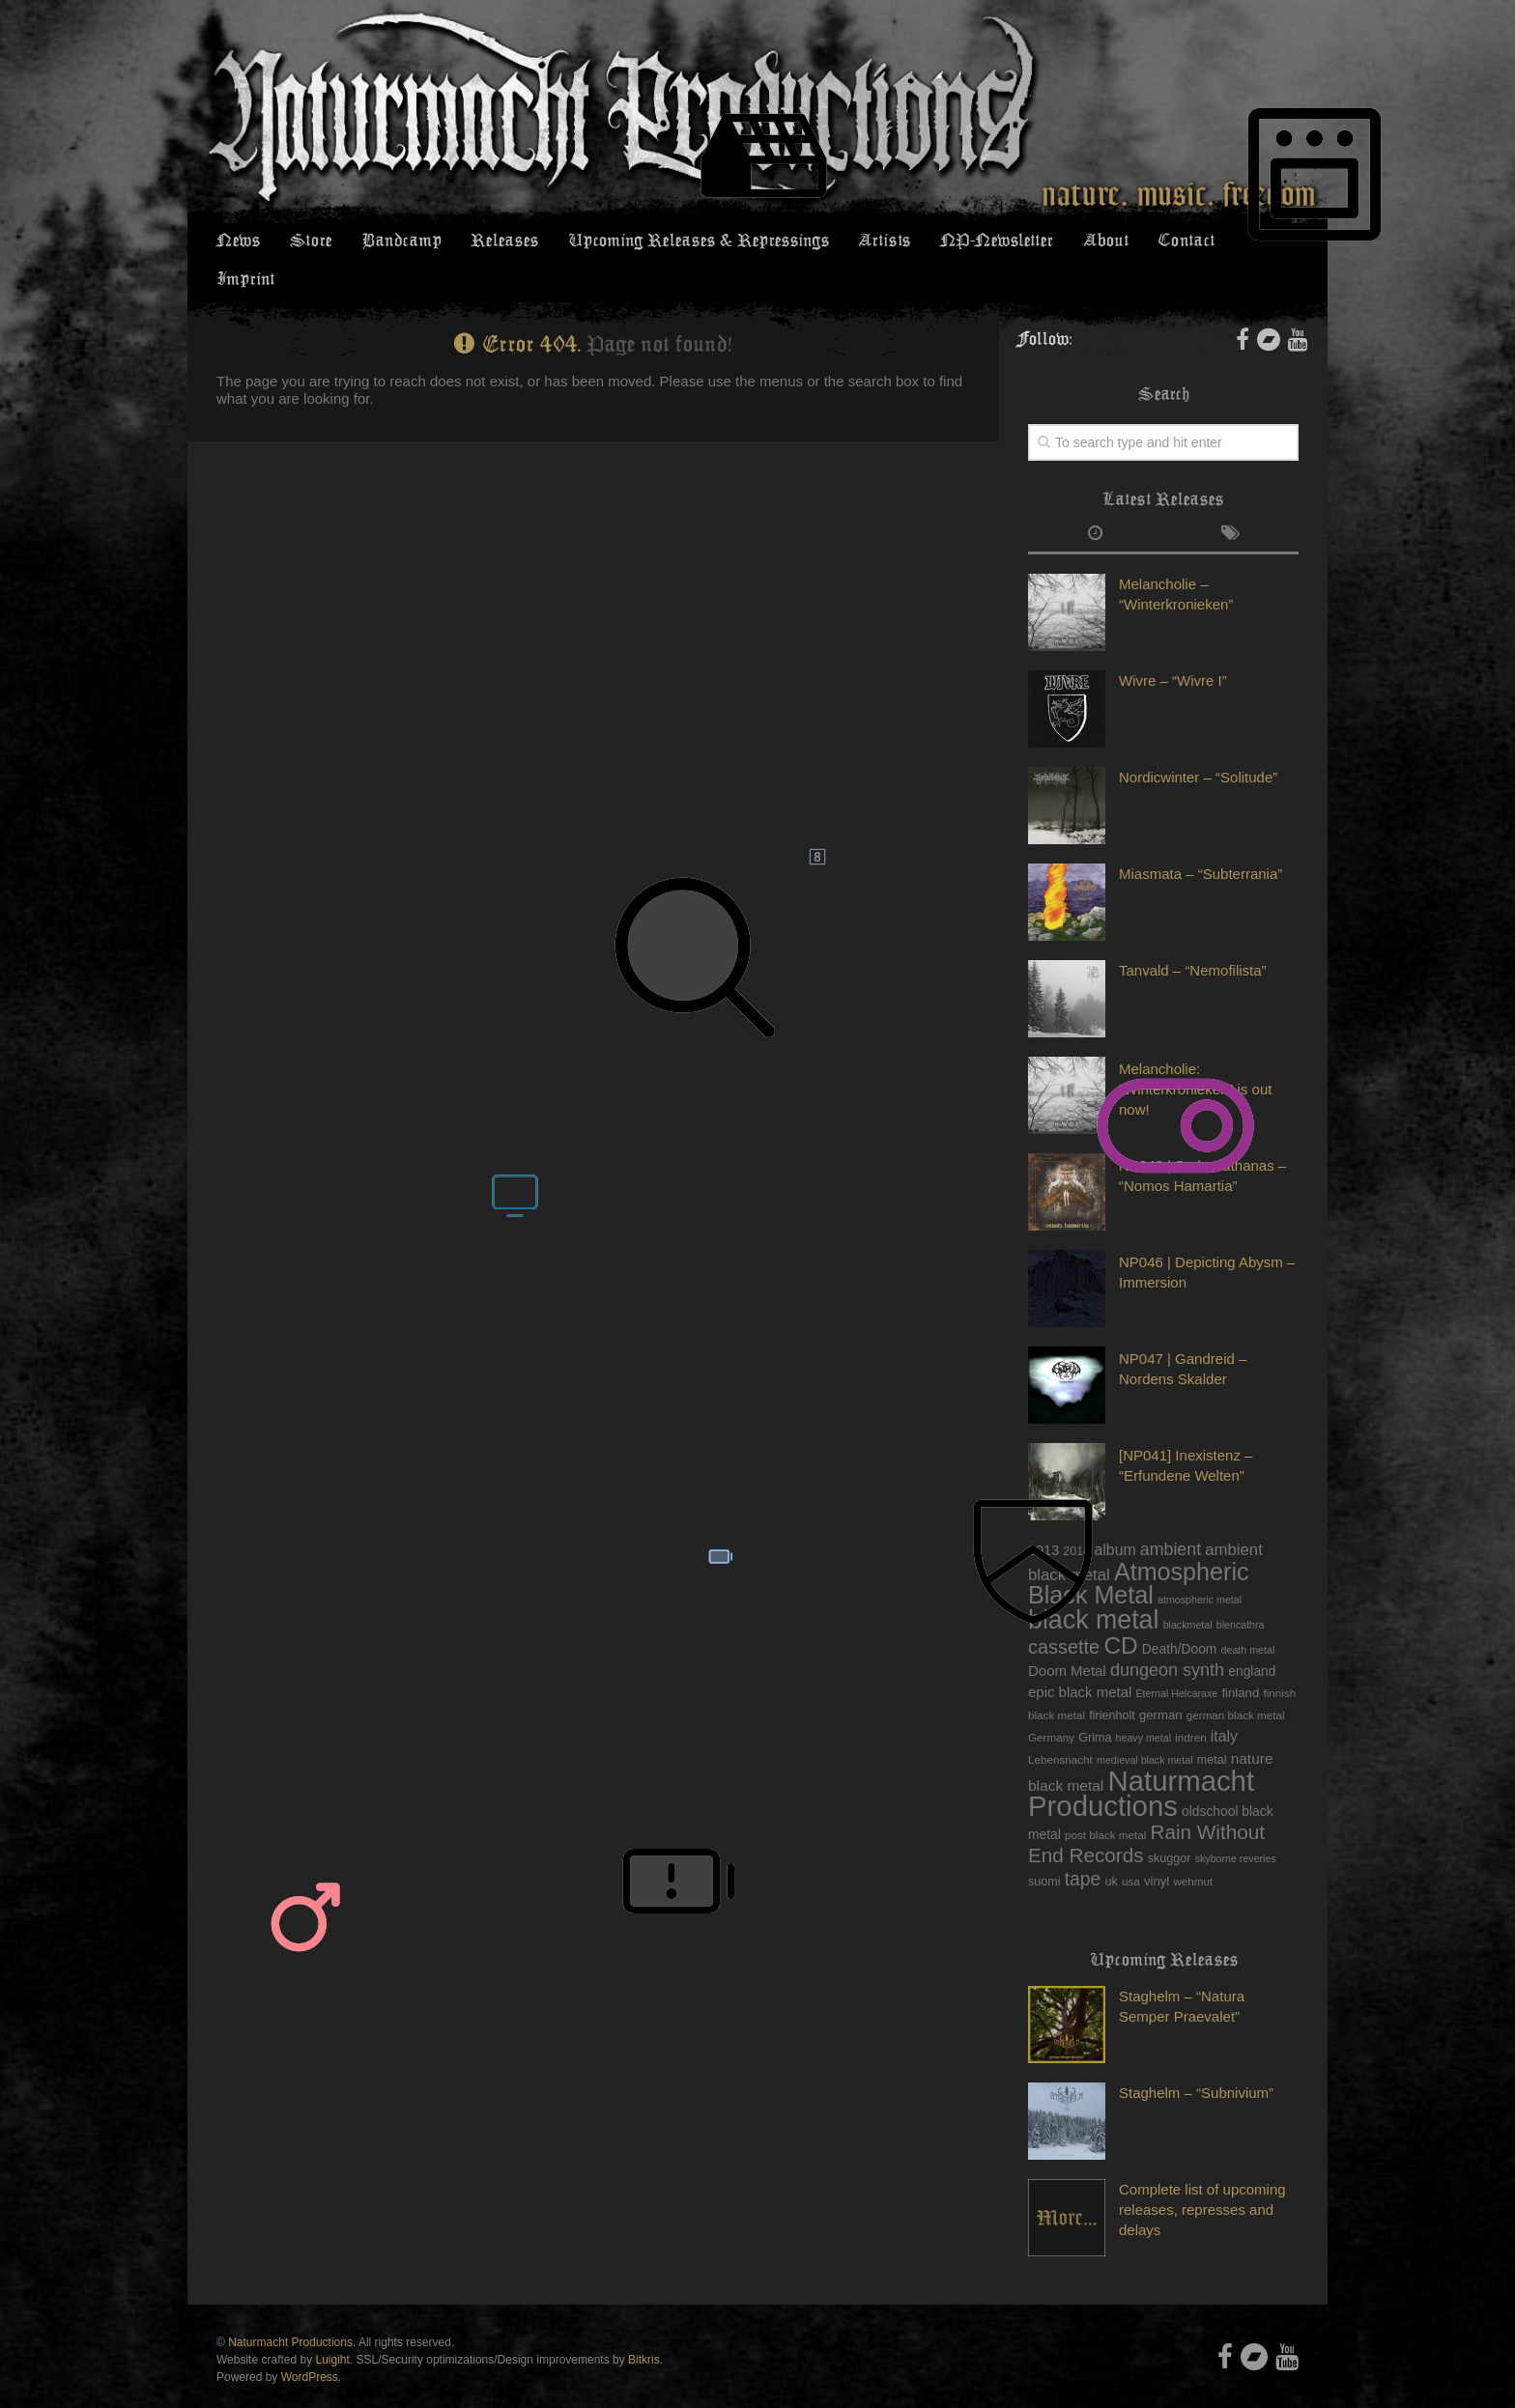  What do you see at coordinates (1314, 174) in the screenshot?
I see `access kitchen or cooking appliance controls` at bounding box center [1314, 174].